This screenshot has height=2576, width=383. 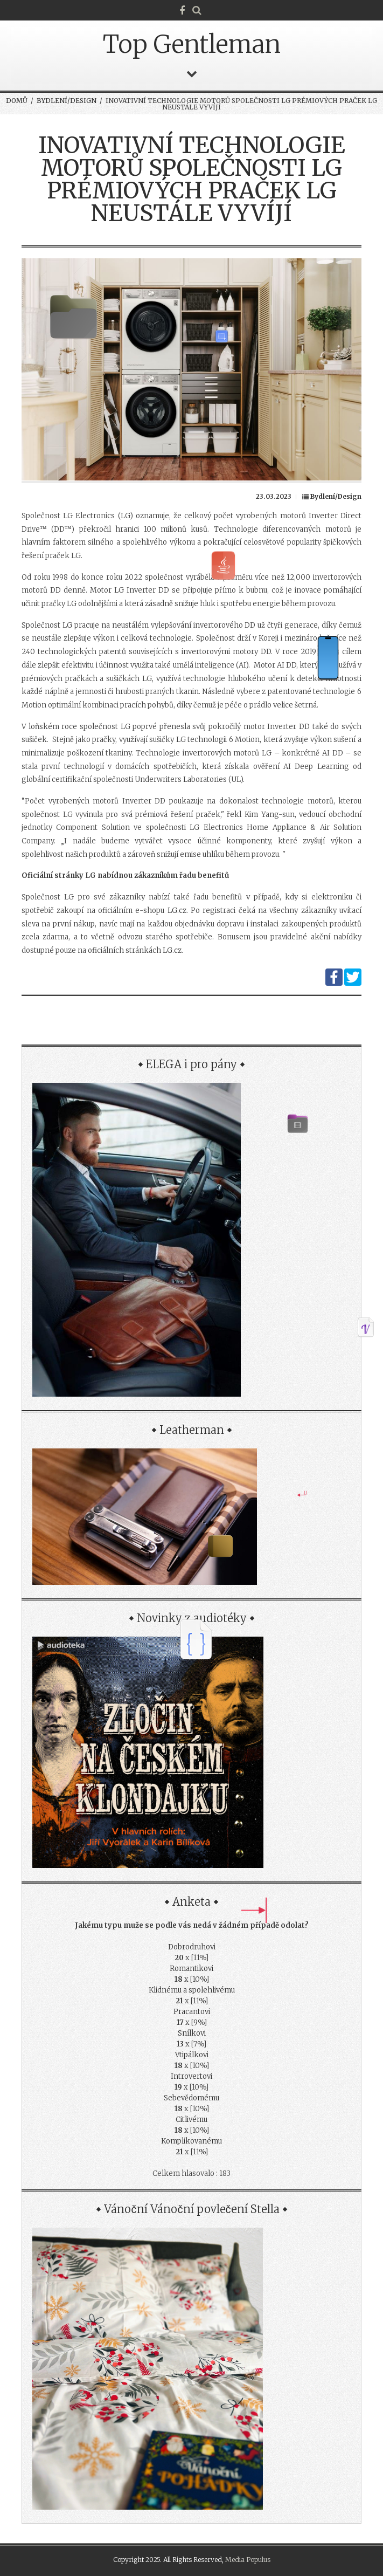 What do you see at coordinates (220, 1545) in the screenshot?
I see `access your desktop folder` at bounding box center [220, 1545].